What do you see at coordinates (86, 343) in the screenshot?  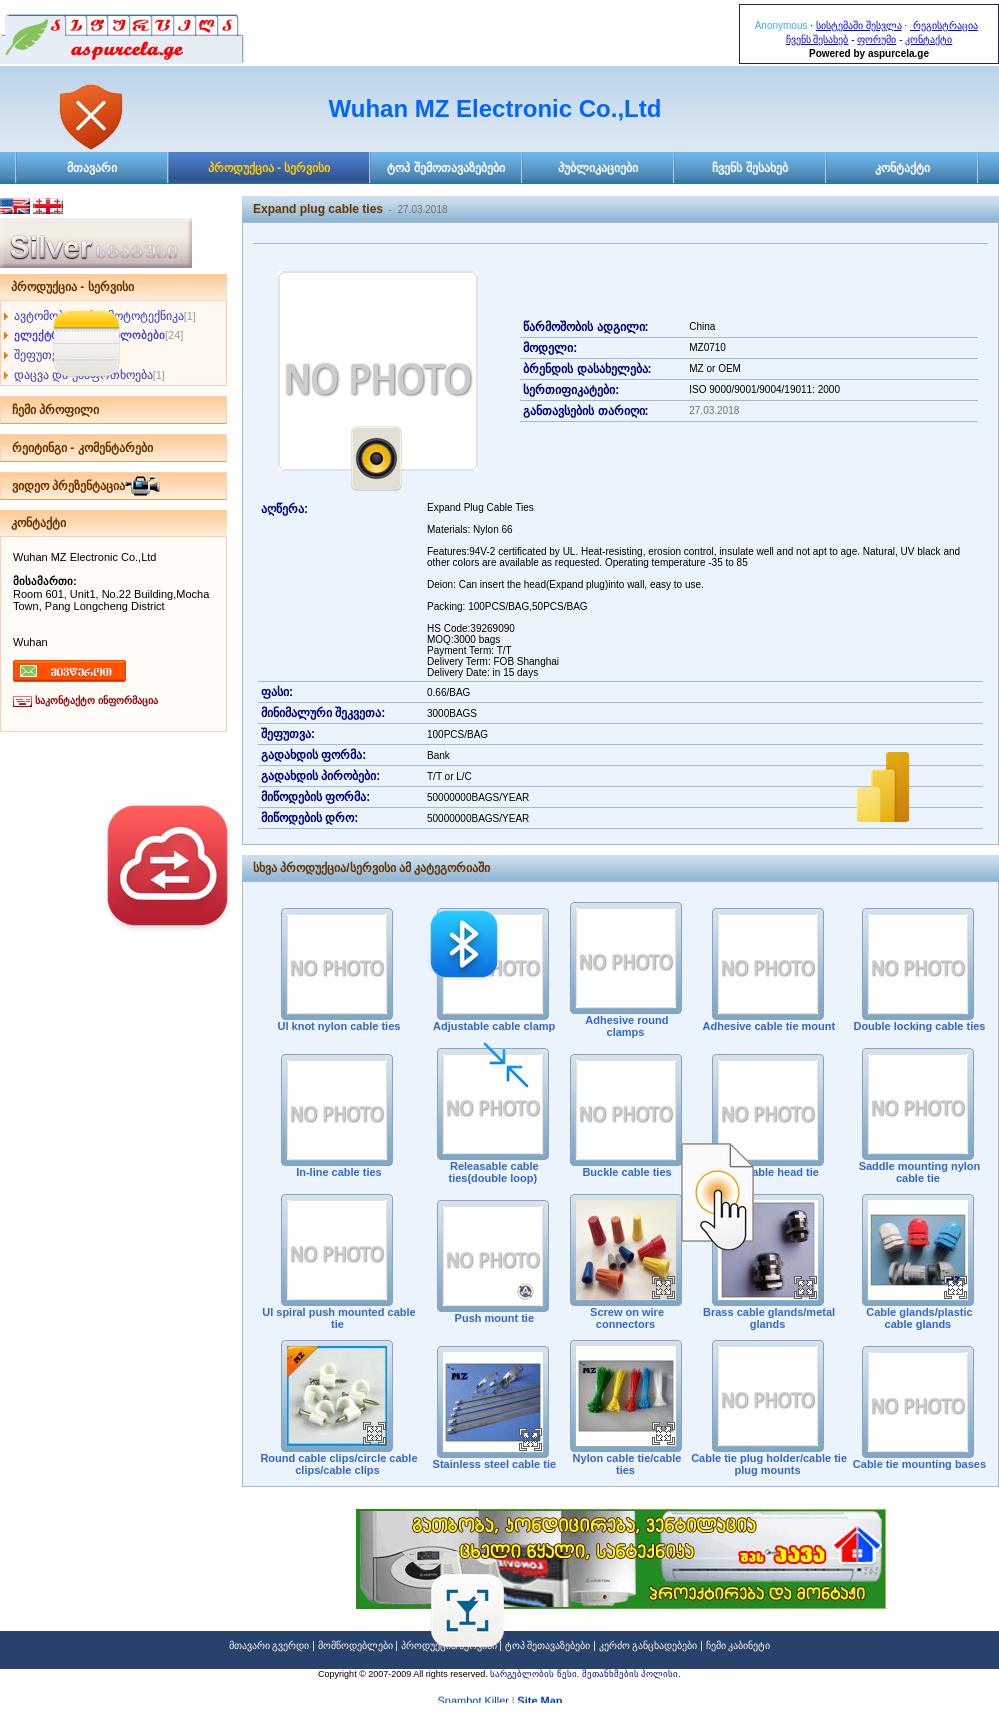 I see `open the Notes app` at bounding box center [86, 343].